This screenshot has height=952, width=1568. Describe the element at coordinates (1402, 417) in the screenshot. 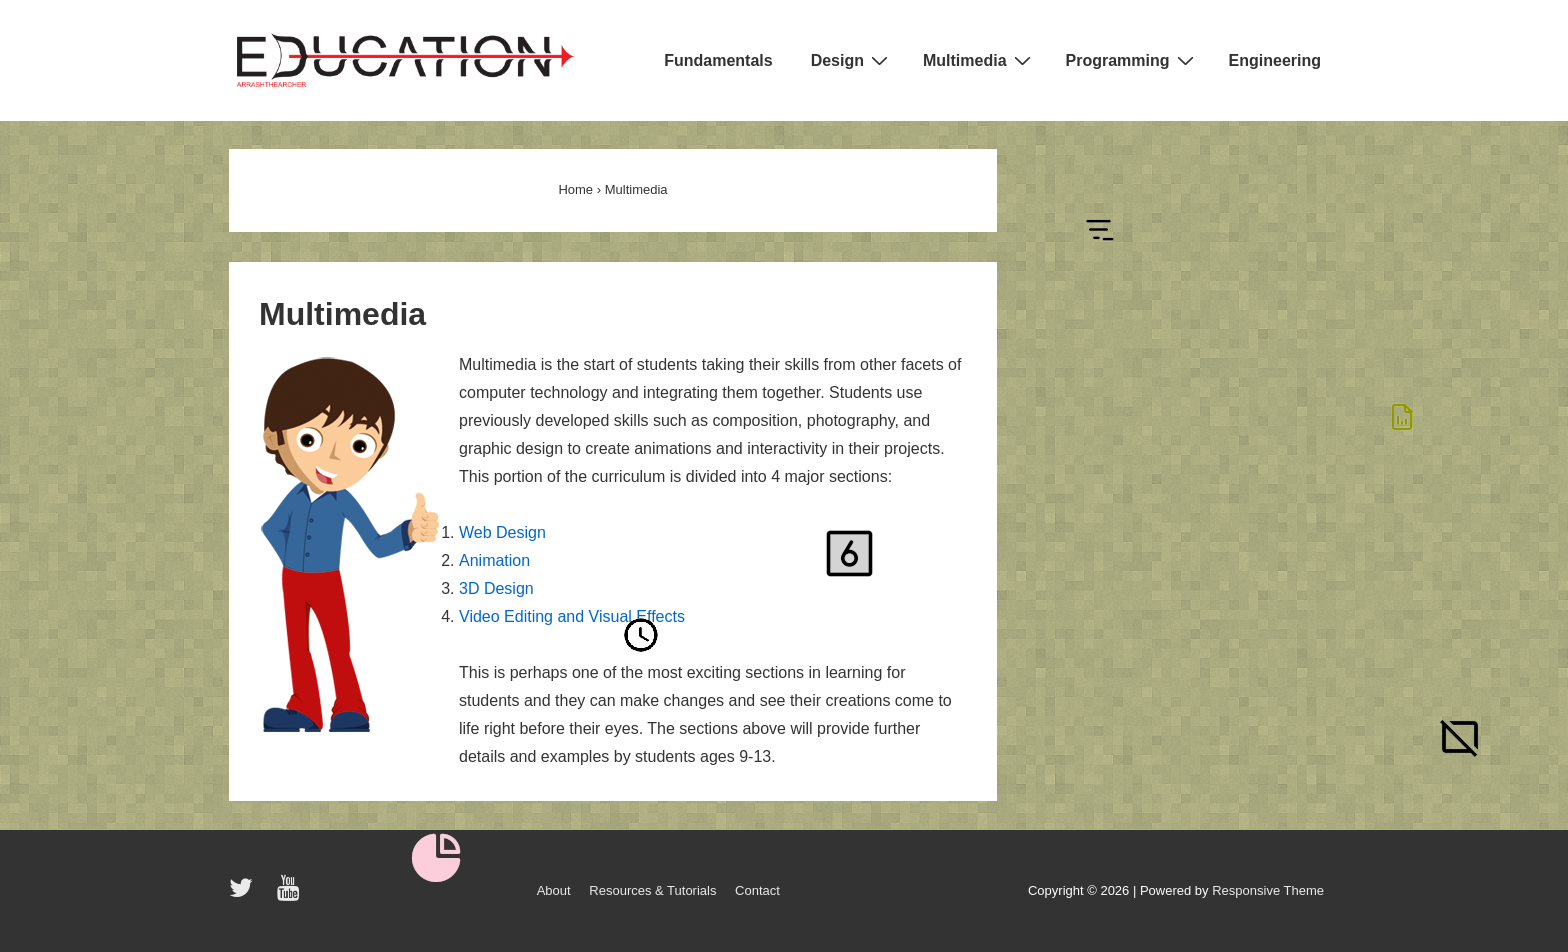

I see `view document analytics or statistics` at that location.